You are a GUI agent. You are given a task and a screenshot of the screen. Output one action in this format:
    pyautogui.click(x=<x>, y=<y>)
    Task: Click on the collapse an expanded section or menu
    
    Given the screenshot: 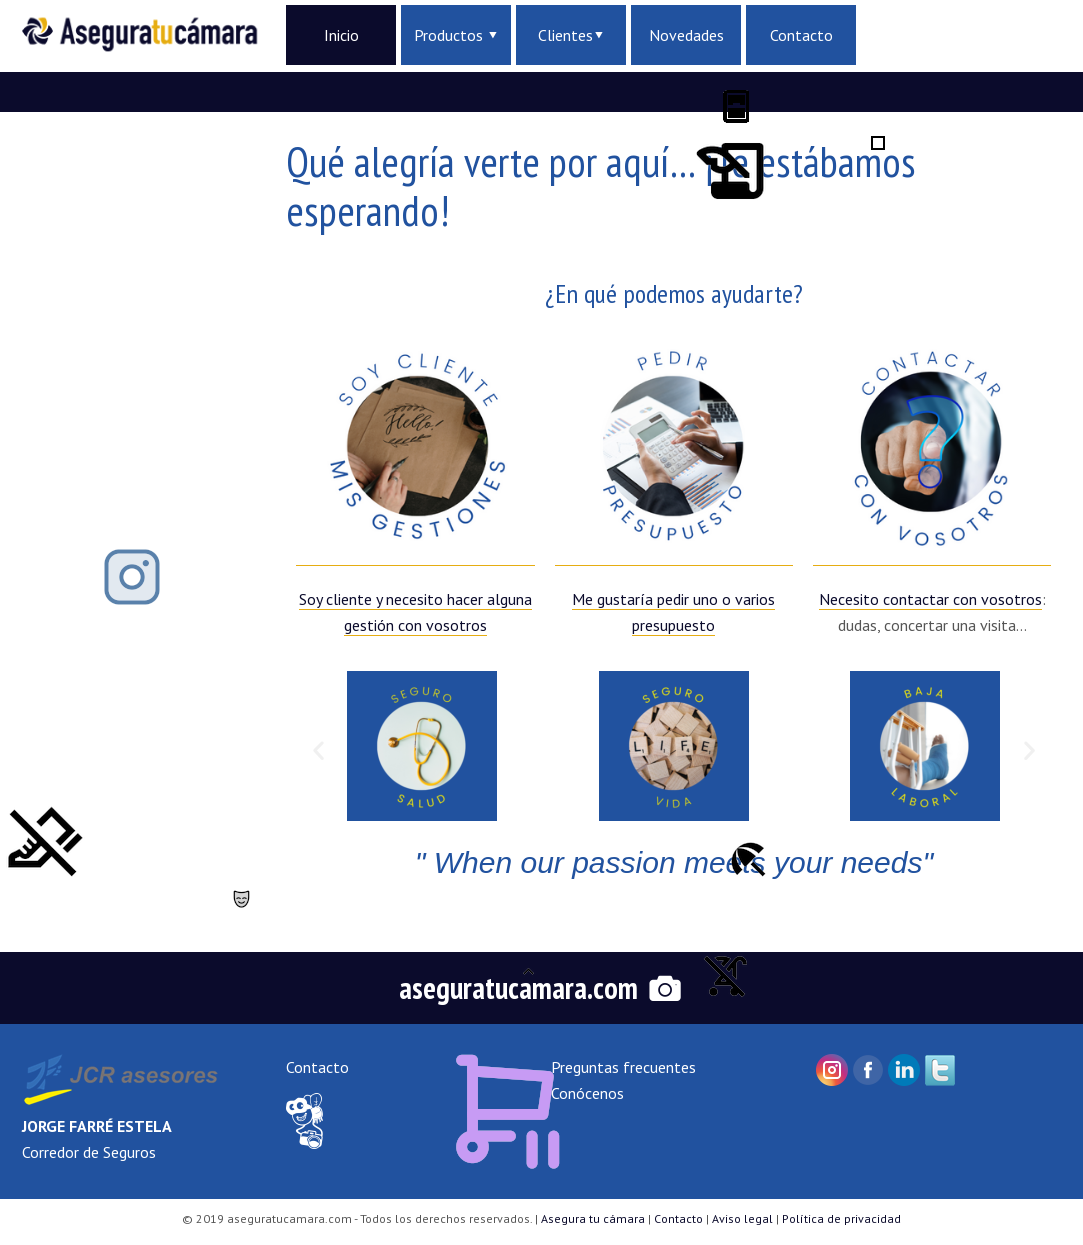 What is the action you would take?
    pyautogui.click(x=528, y=971)
    